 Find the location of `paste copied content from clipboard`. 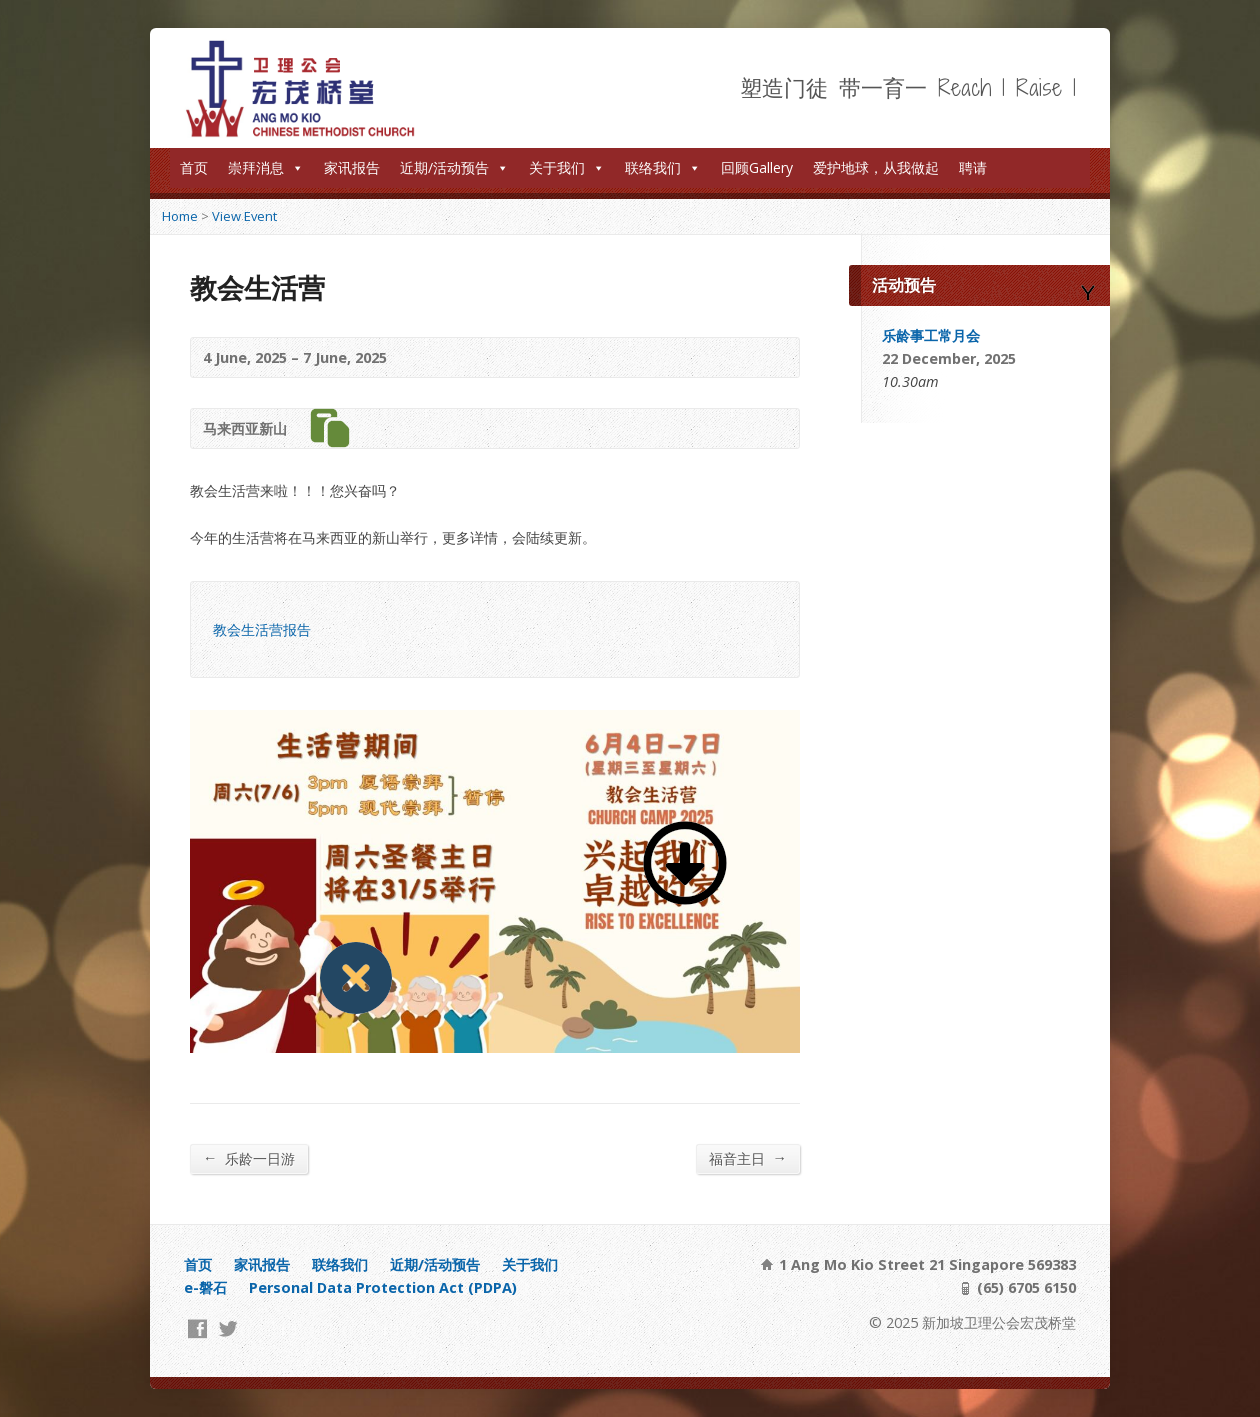

paste copied content from clipboard is located at coordinates (330, 428).